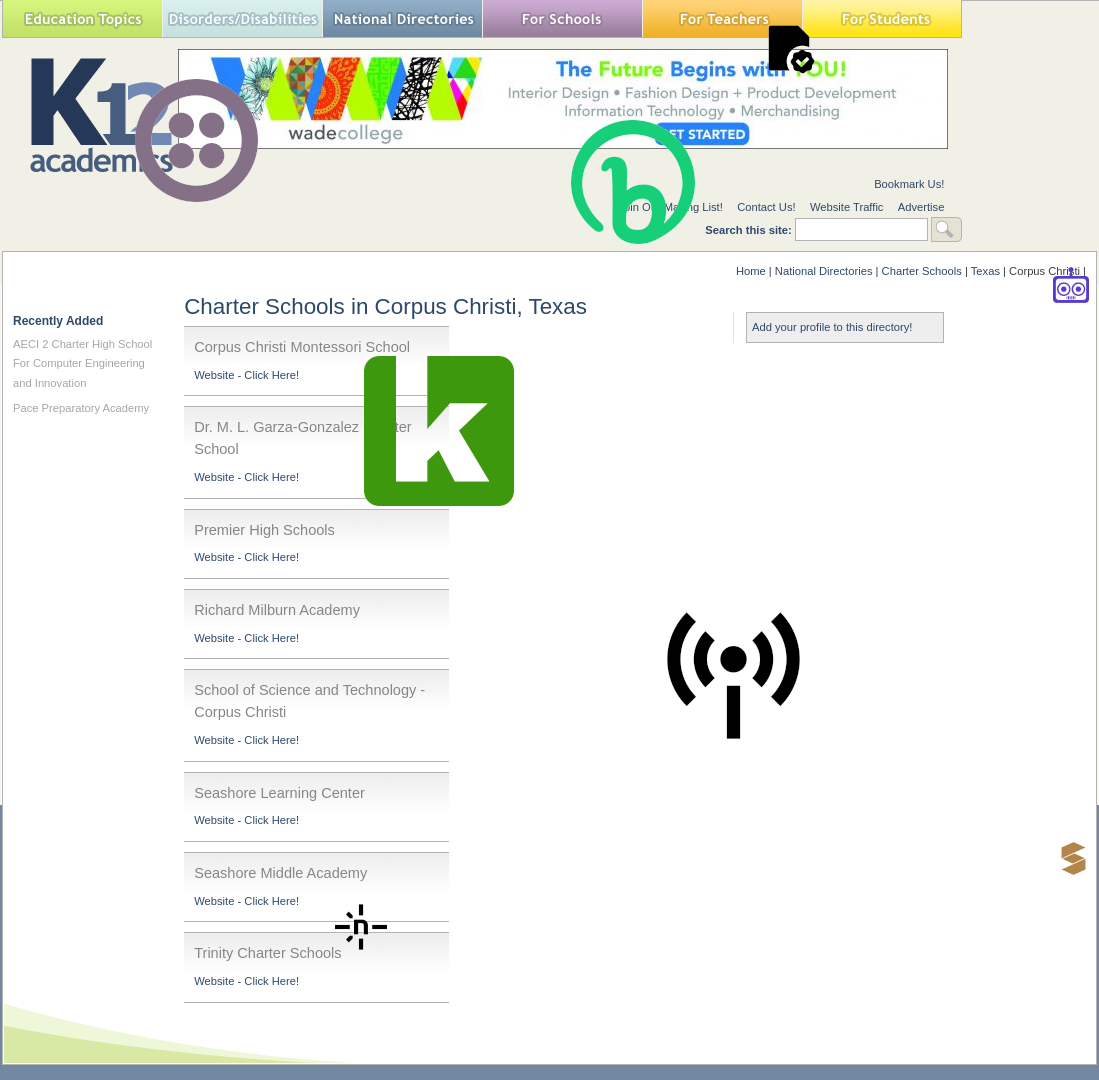  What do you see at coordinates (789, 48) in the screenshot?
I see `view verified contract or document` at bounding box center [789, 48].